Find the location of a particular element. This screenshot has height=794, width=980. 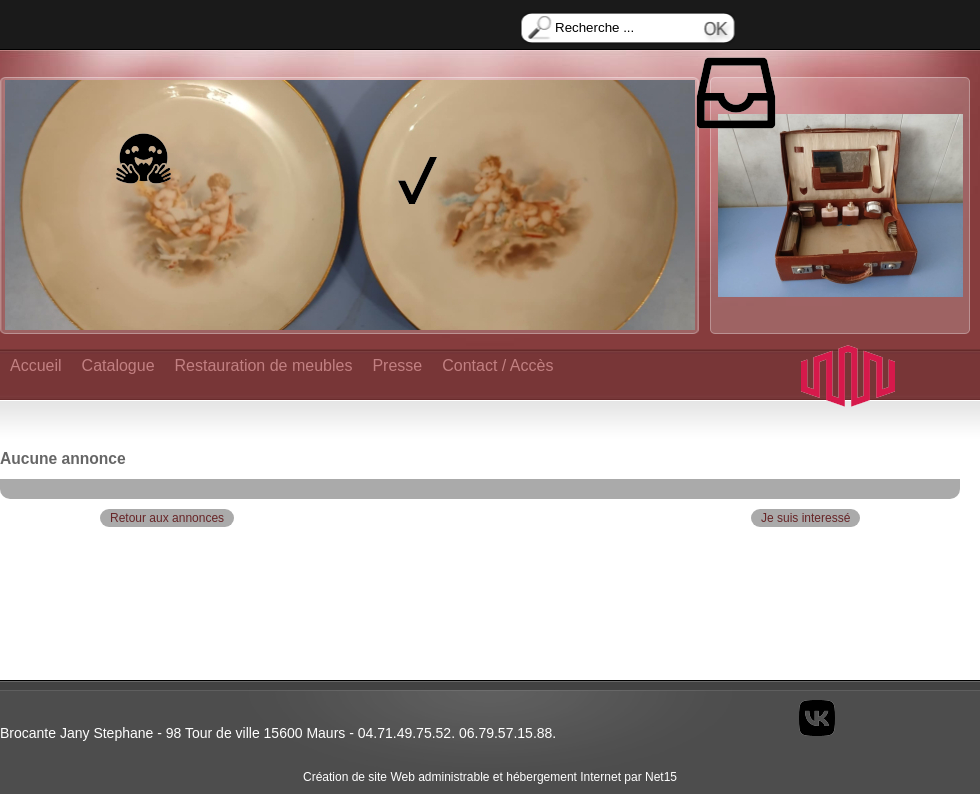

view your inbox is located at coordinates (736, 93).